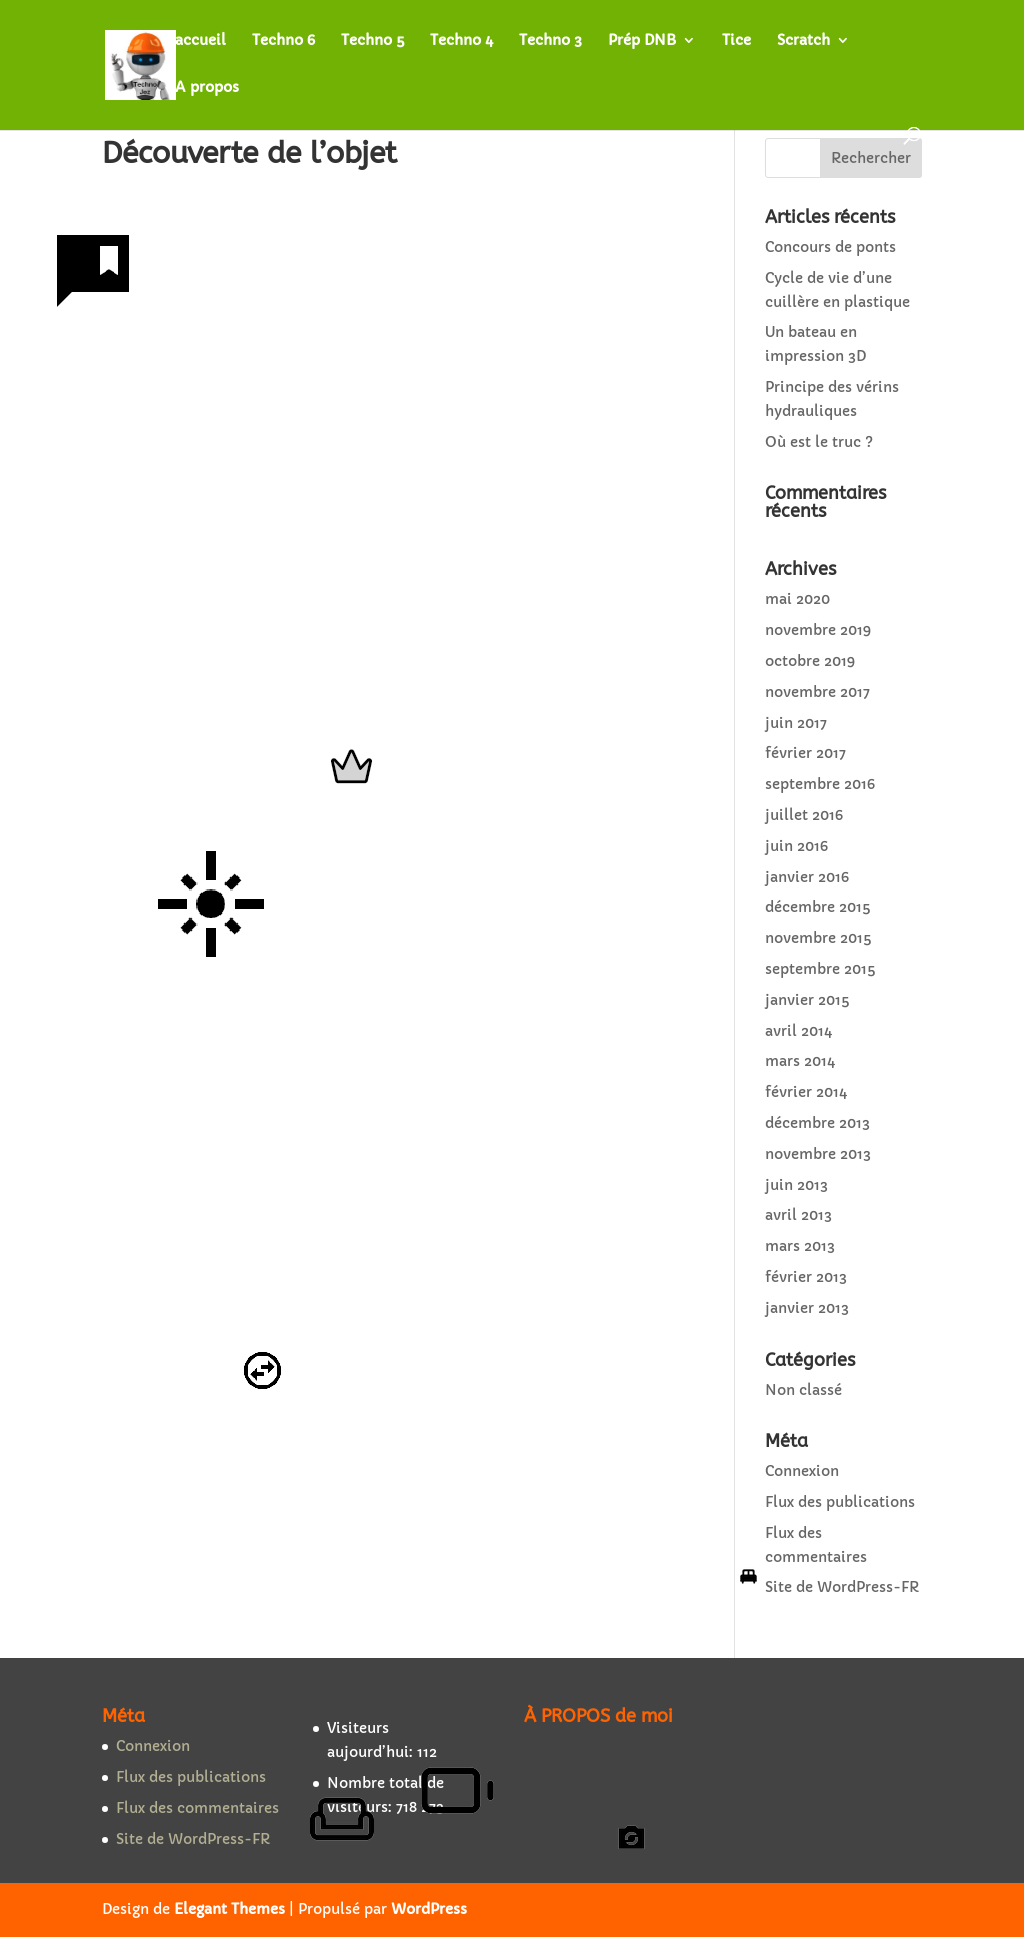 This screenshot has width=1024, height=1937. I want to click on indicates current battery level, so click(457, 1790).